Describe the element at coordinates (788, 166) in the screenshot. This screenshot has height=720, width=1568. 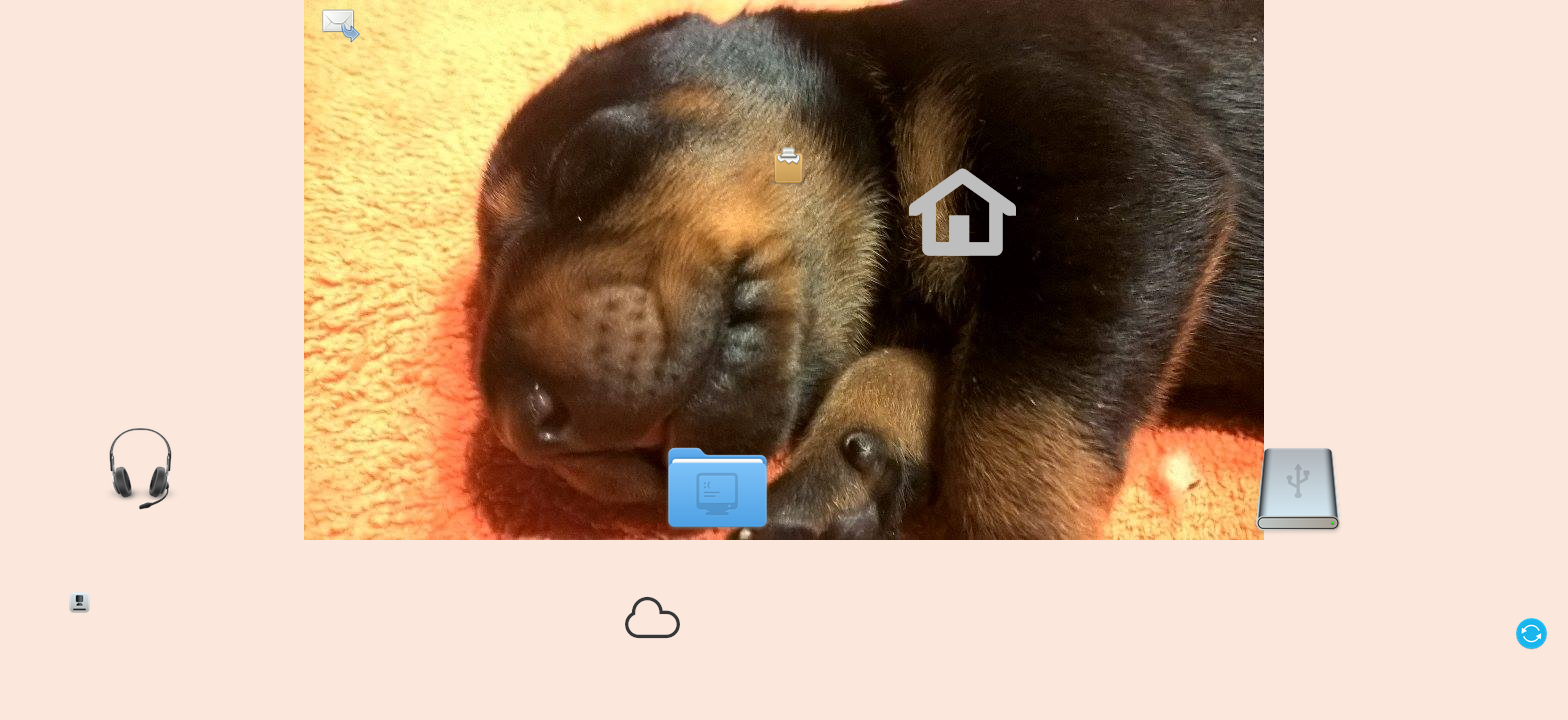
I see `indicates a task or assignment is overdue` at that location.